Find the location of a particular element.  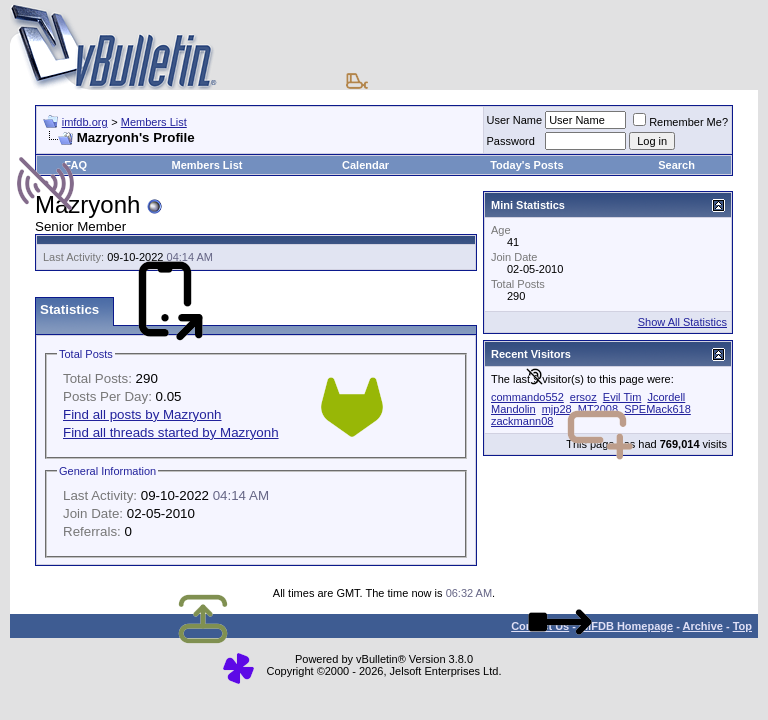

add a new variable is located at coordinates (597, 427).